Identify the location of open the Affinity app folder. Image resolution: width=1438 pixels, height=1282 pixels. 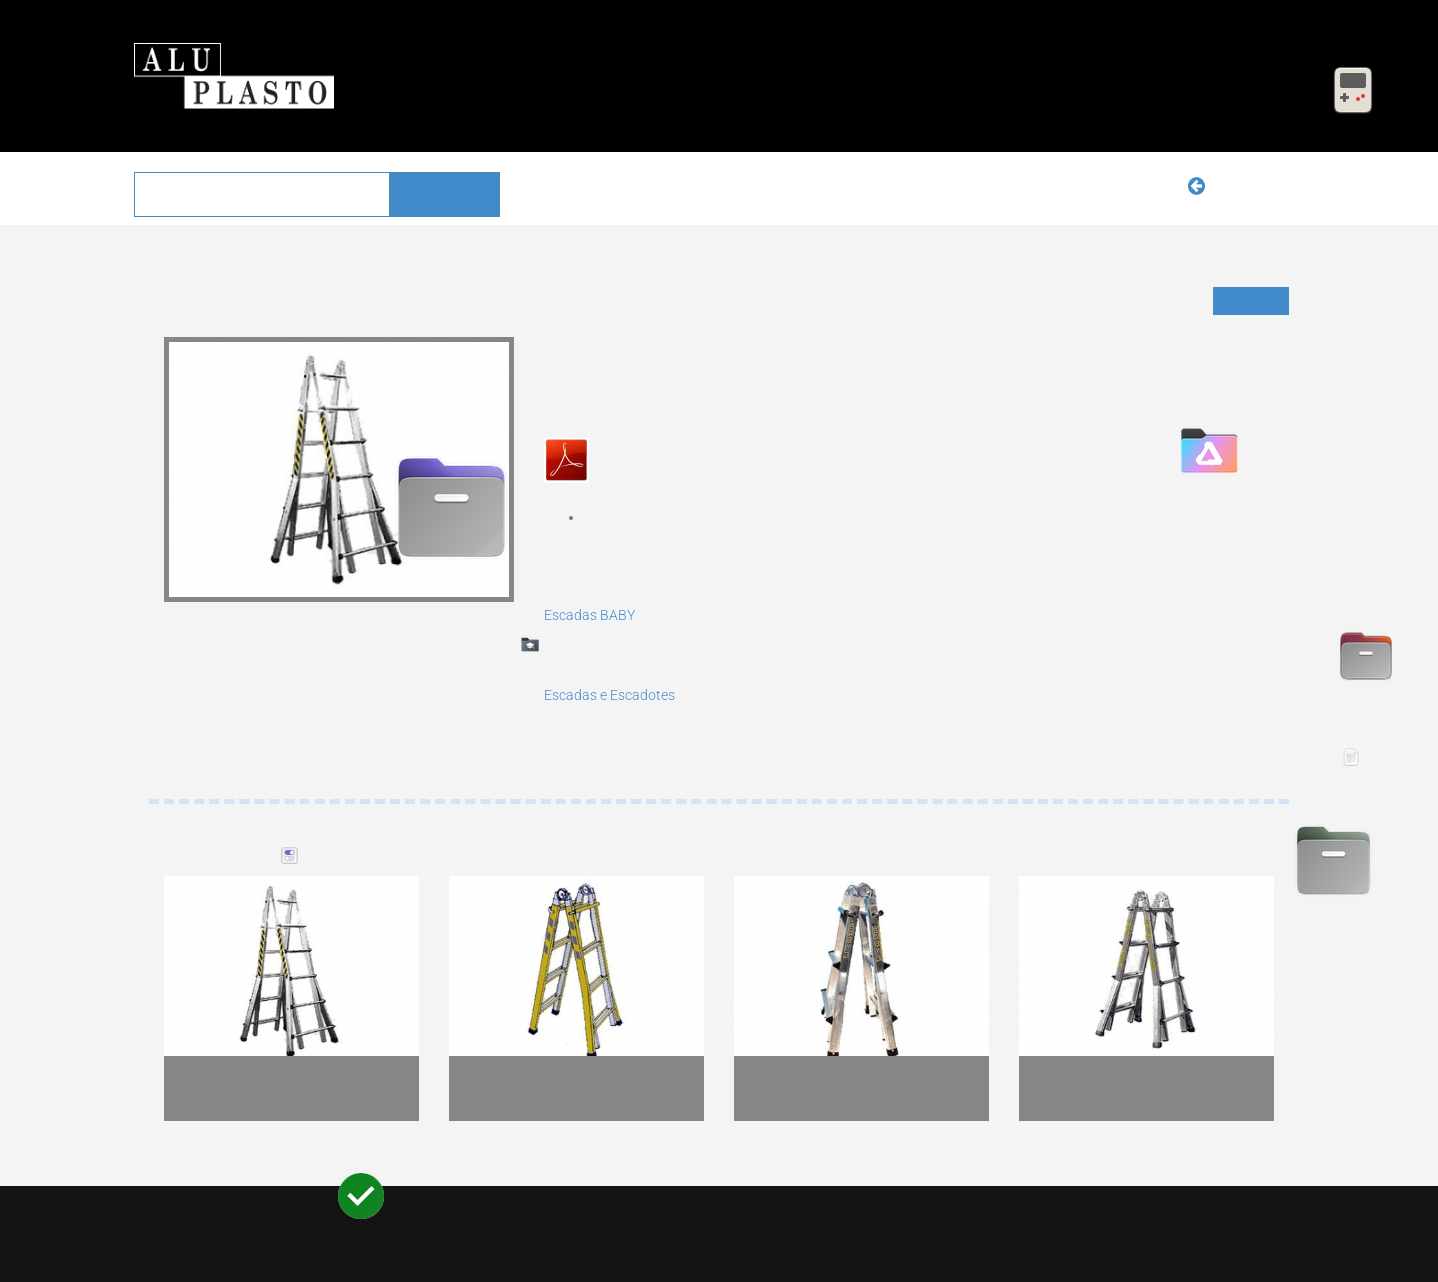
(1209, 452).